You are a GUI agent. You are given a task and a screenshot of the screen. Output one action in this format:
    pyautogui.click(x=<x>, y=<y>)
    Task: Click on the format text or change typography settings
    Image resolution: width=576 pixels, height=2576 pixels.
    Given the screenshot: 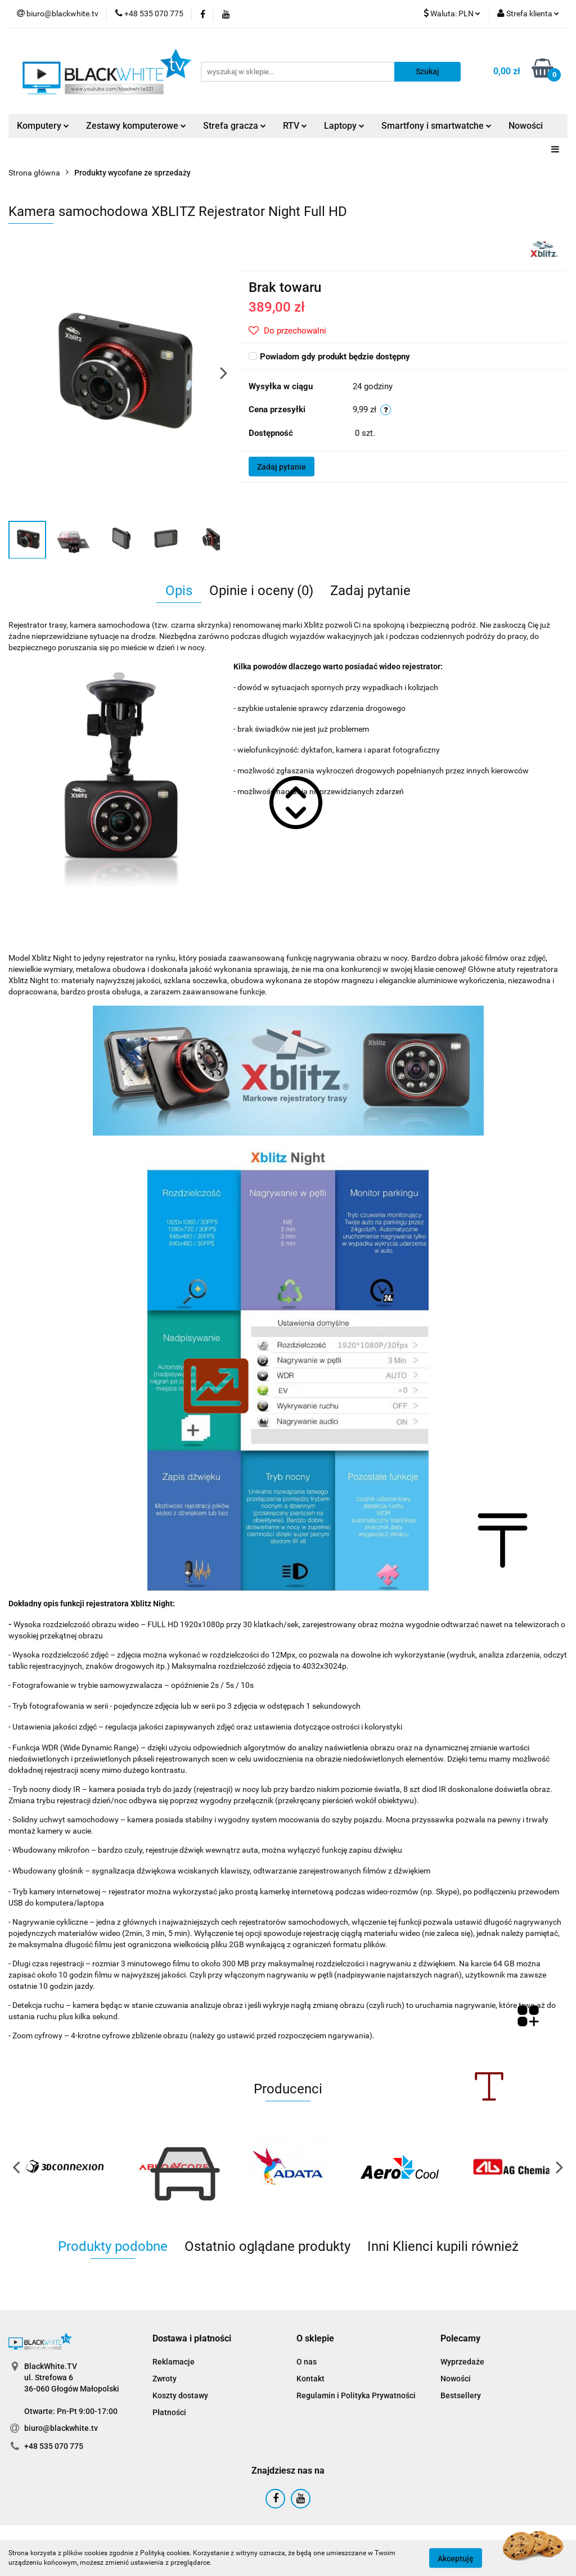 What is the action you would take?
    pyautogui.click(x=489, y=2086)
    